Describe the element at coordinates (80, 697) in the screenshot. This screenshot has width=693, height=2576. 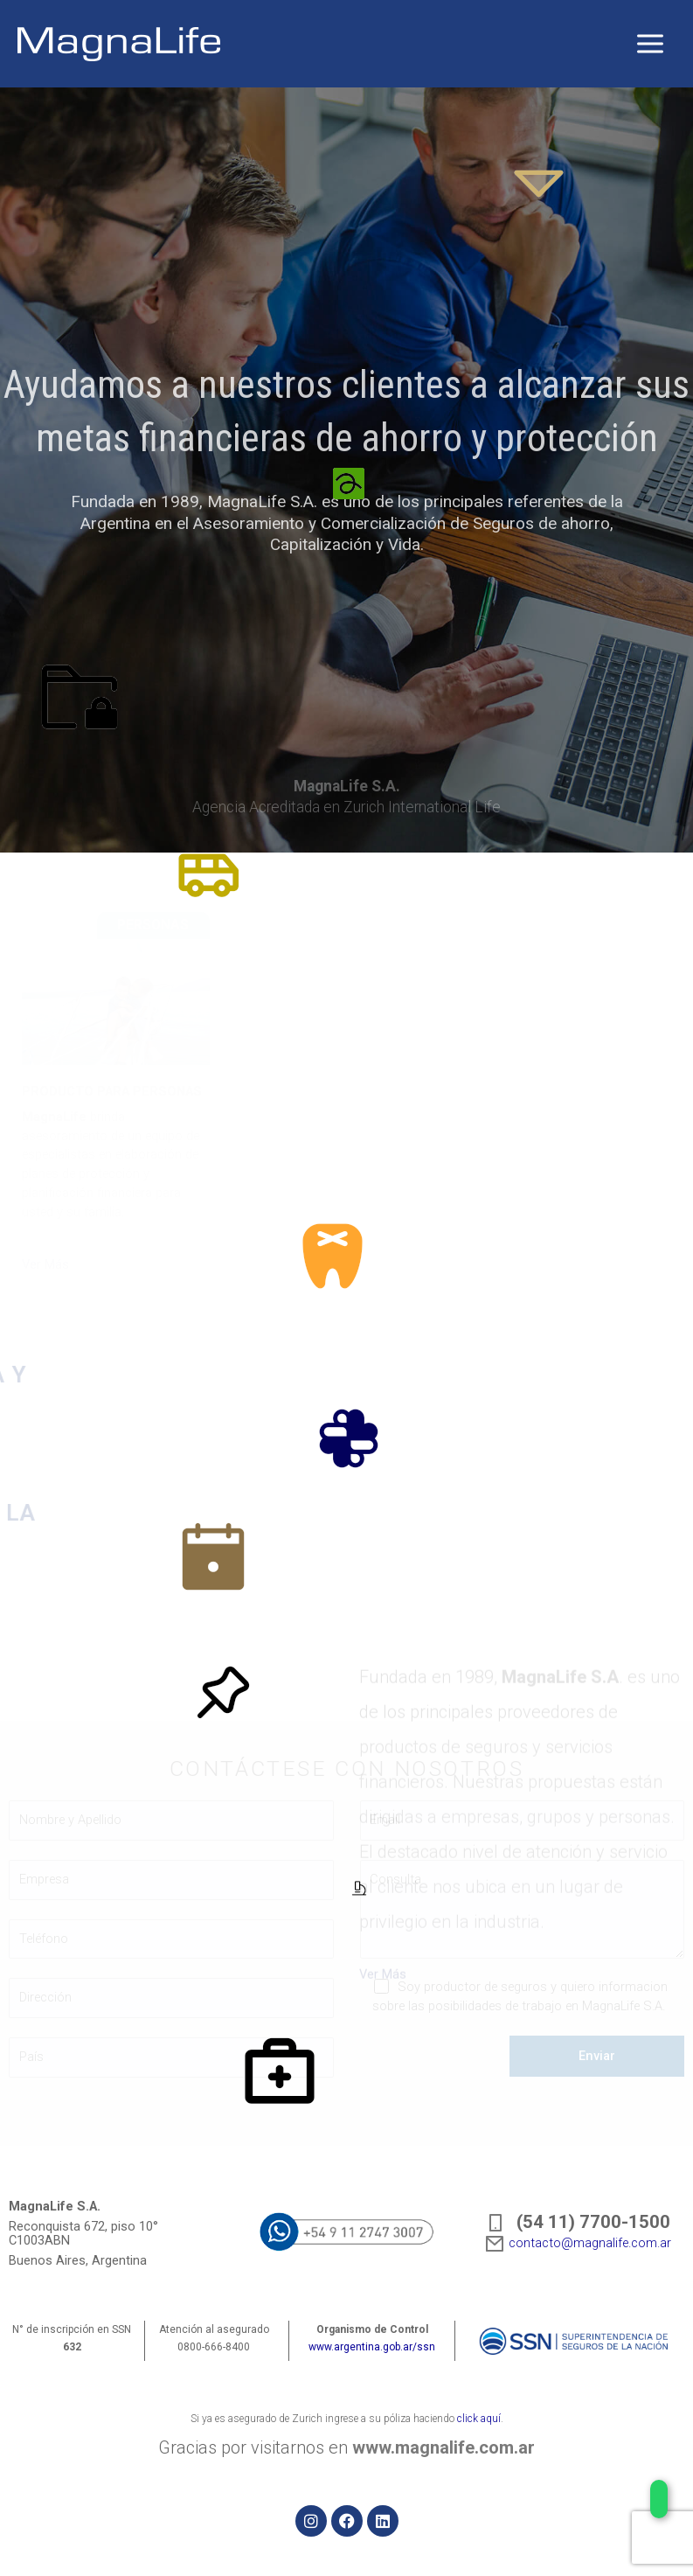
I see `access a password-protected folder` at that location.